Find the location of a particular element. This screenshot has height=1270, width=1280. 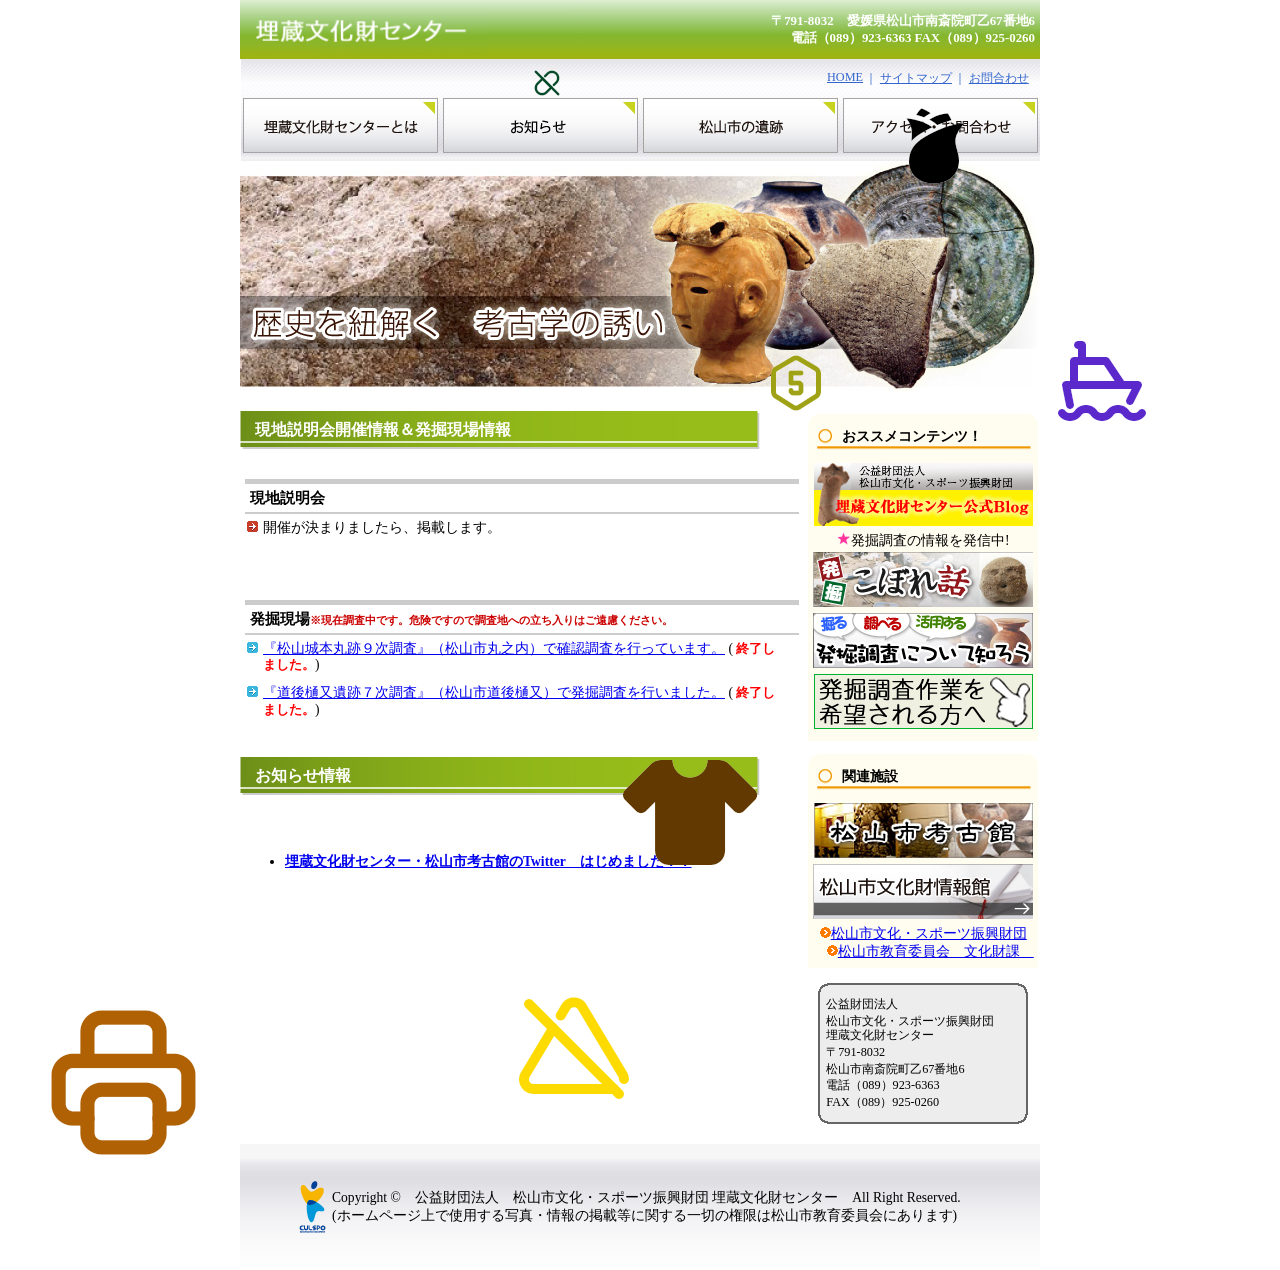

browse clothing or apparel items is located at coordinates (690, 809).